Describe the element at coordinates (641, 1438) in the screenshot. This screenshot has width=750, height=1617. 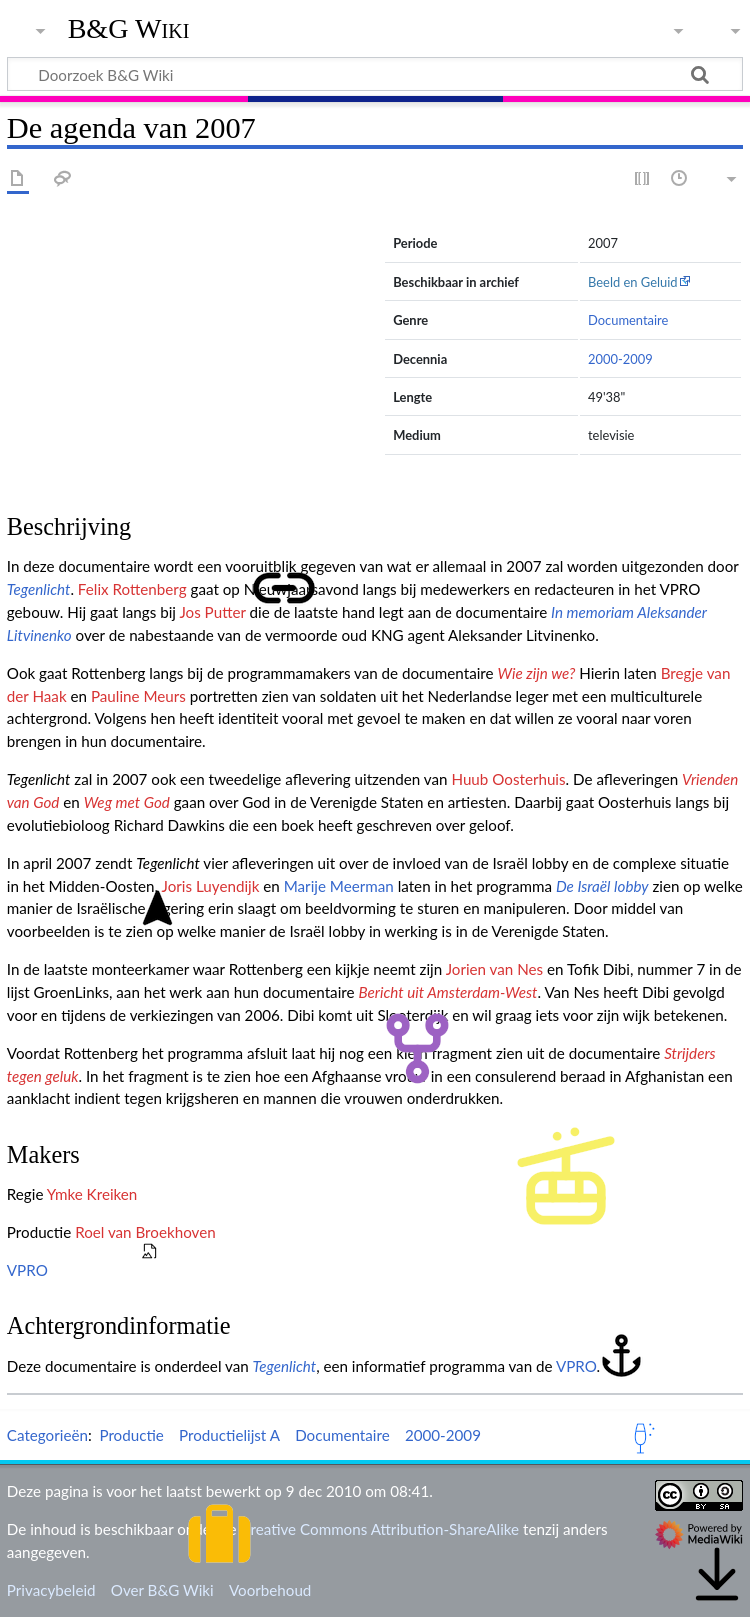
I see `celebrate an achievement or milestone` at that location.